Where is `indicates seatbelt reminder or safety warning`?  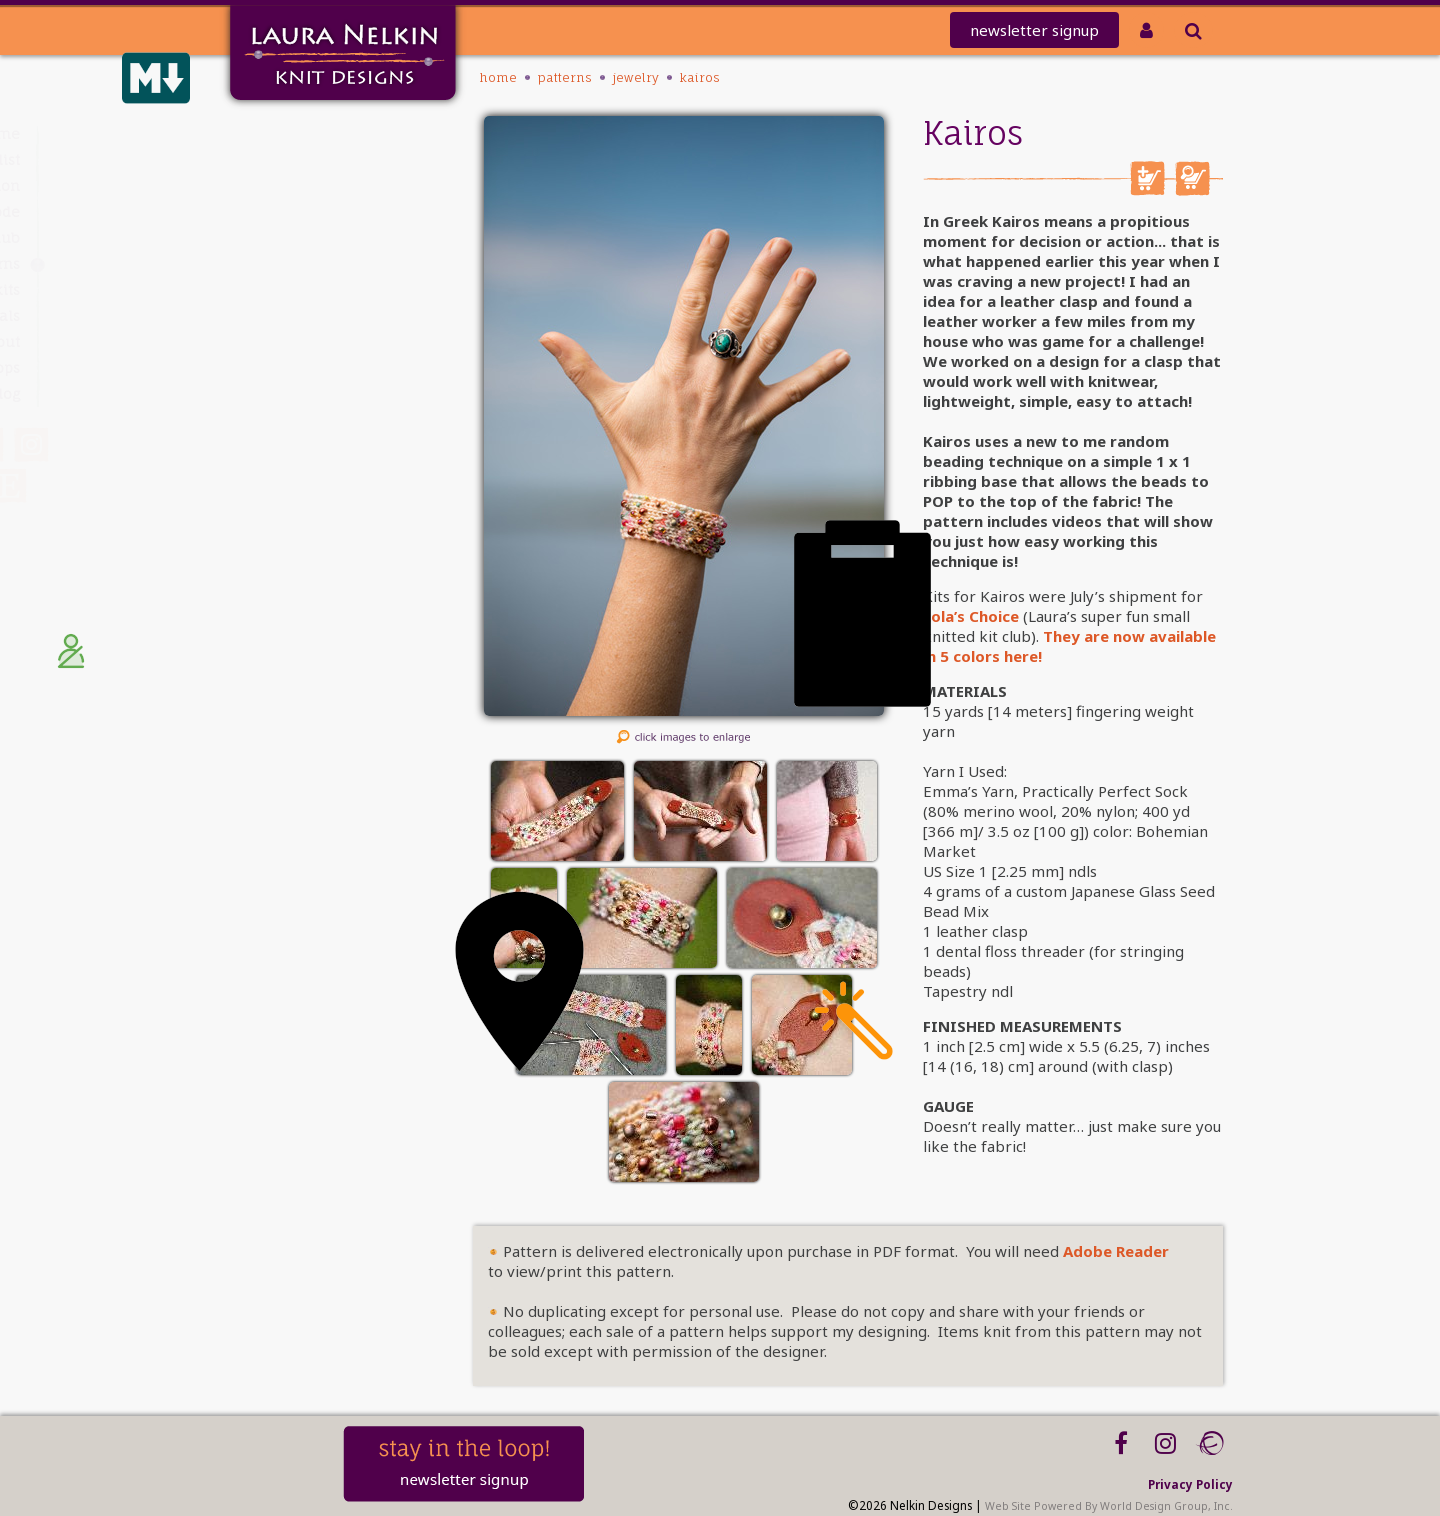 indicates seatbelt reminder or safety warning is located at coordinates (71, 651).